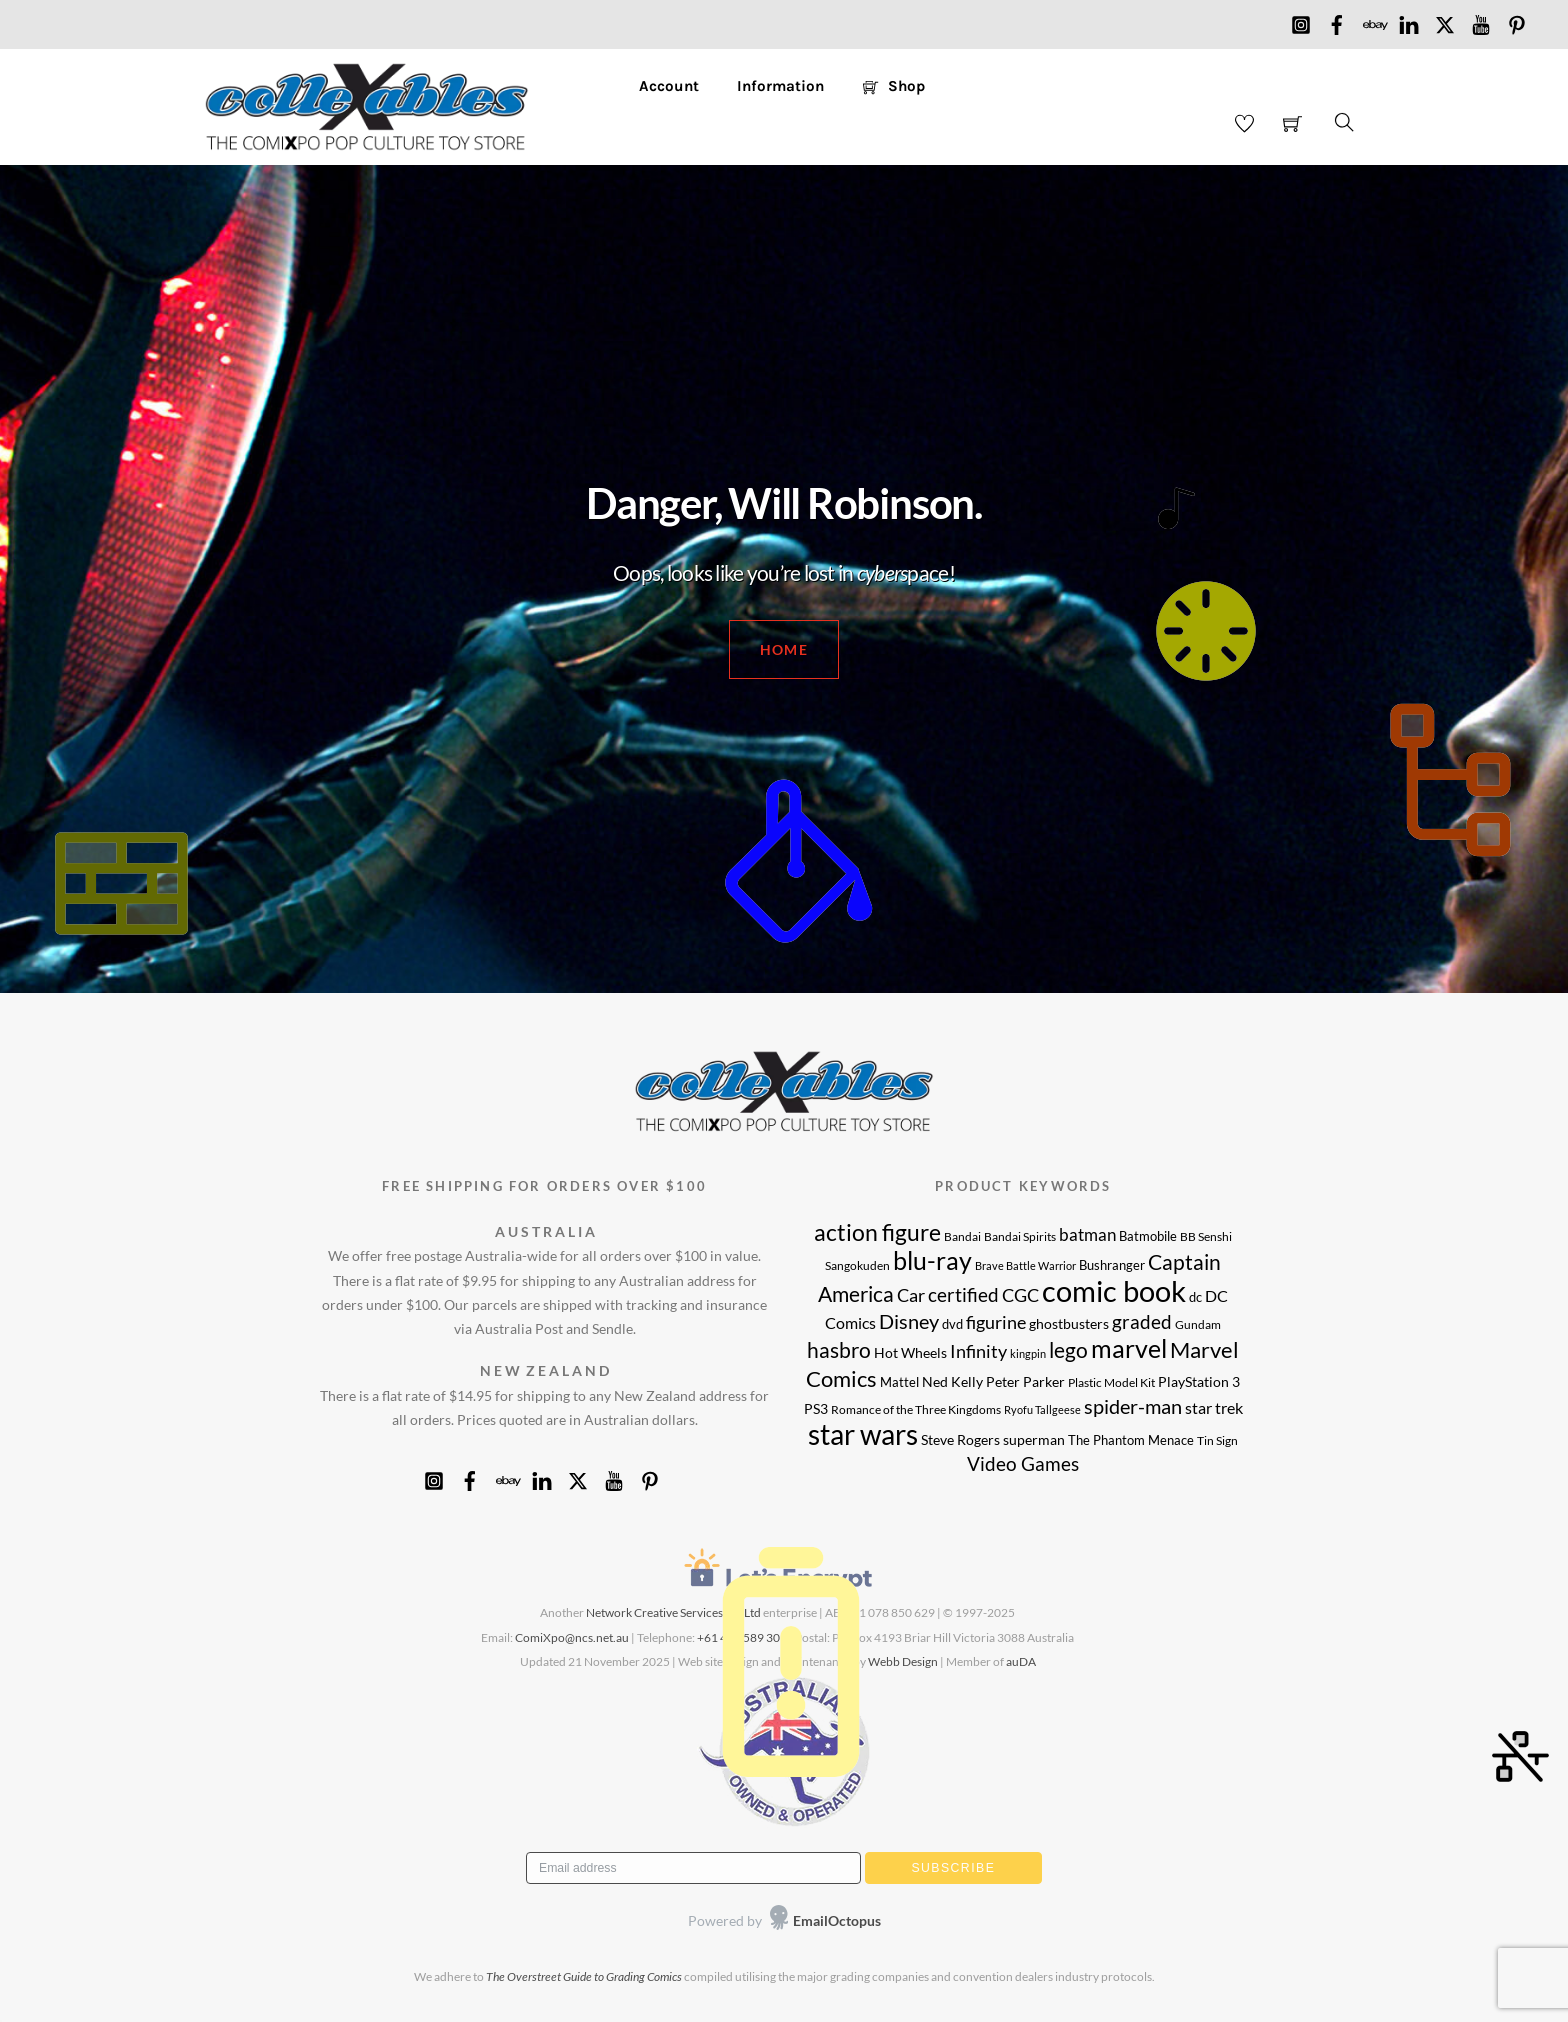  What do you see at coordinates (1445, 780) in the screenshot?
I see `view hierarchical folder structure` at bounding box center [1445, 780].